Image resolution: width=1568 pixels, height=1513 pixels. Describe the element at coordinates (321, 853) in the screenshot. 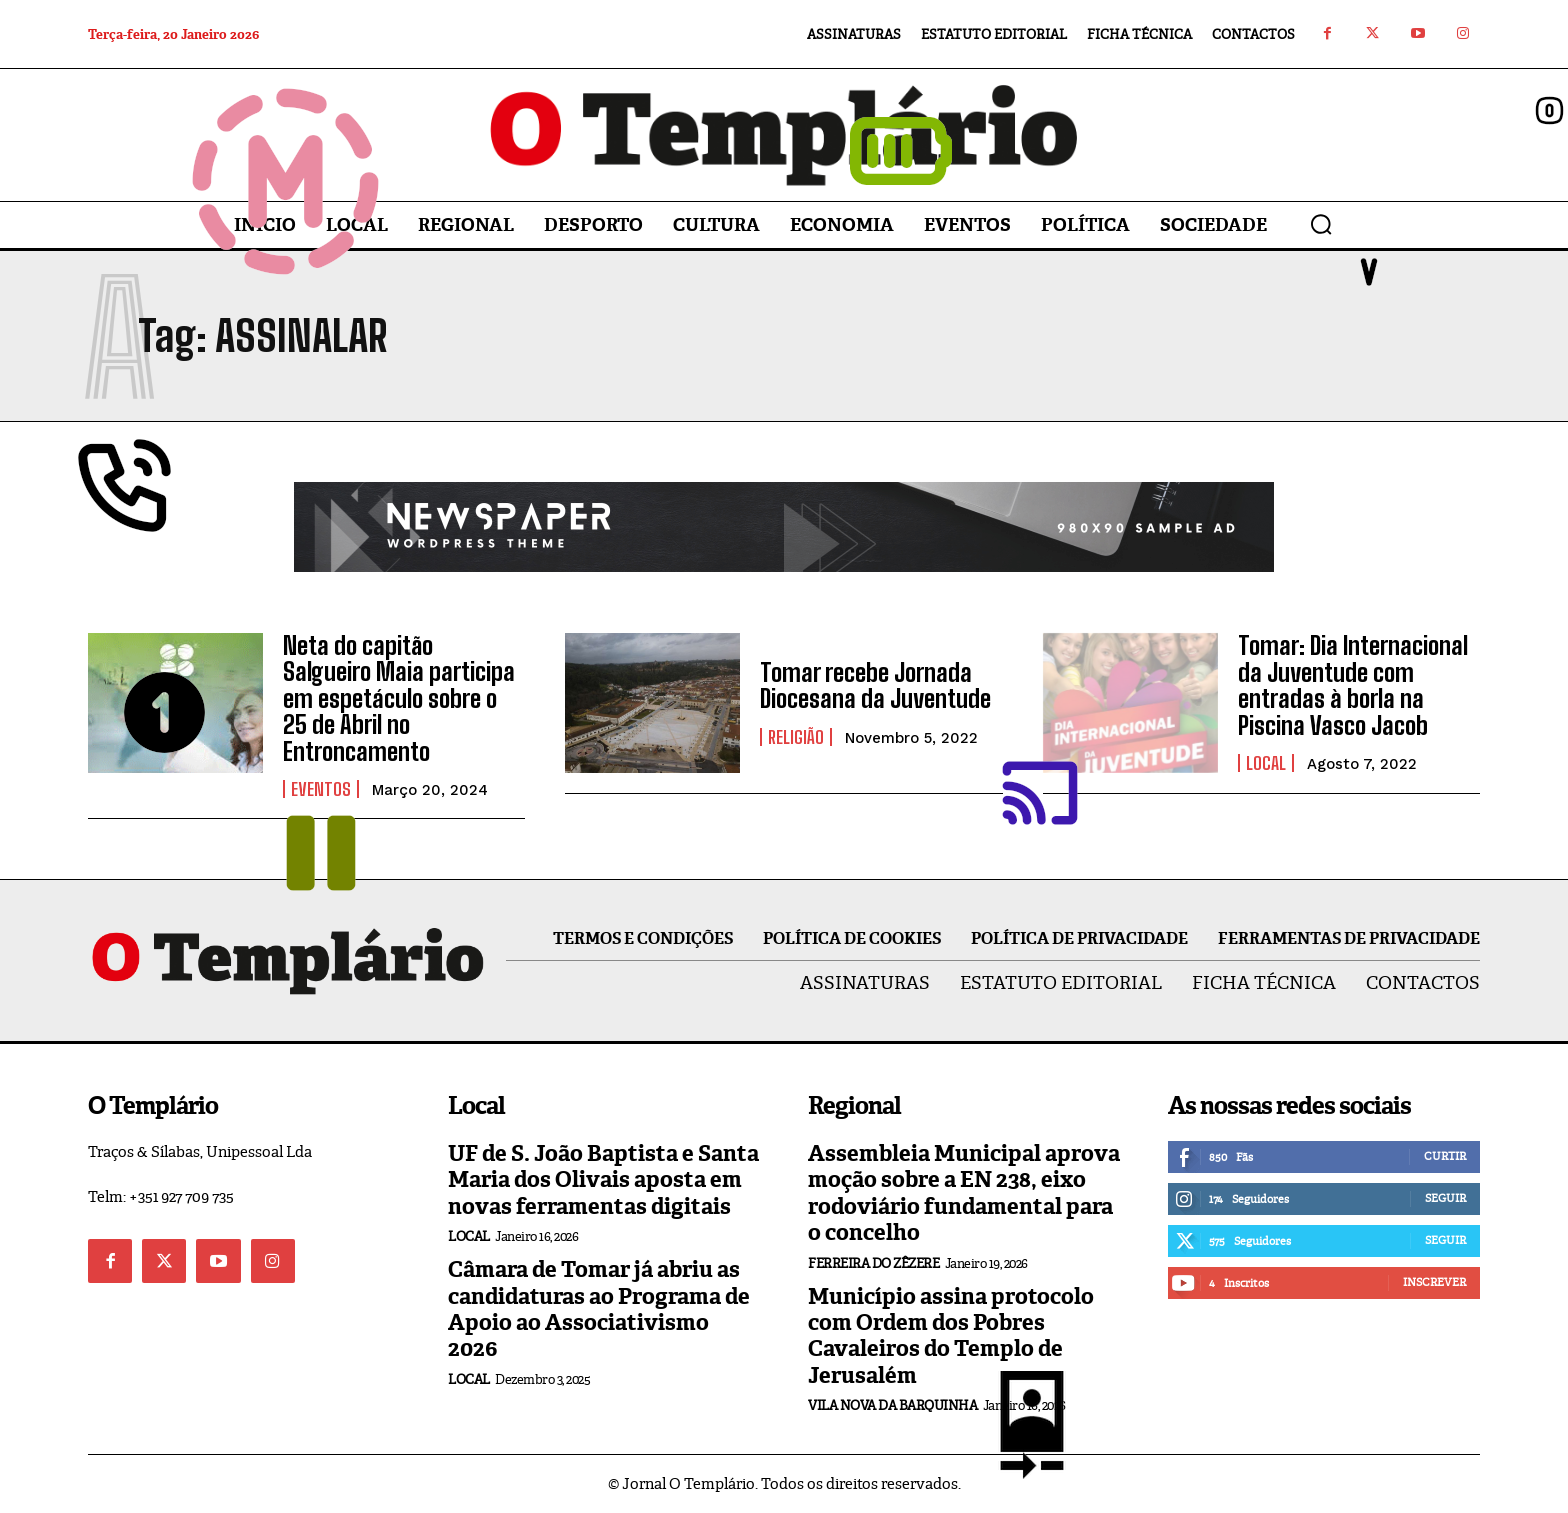

I see `pause media playback` at that location.